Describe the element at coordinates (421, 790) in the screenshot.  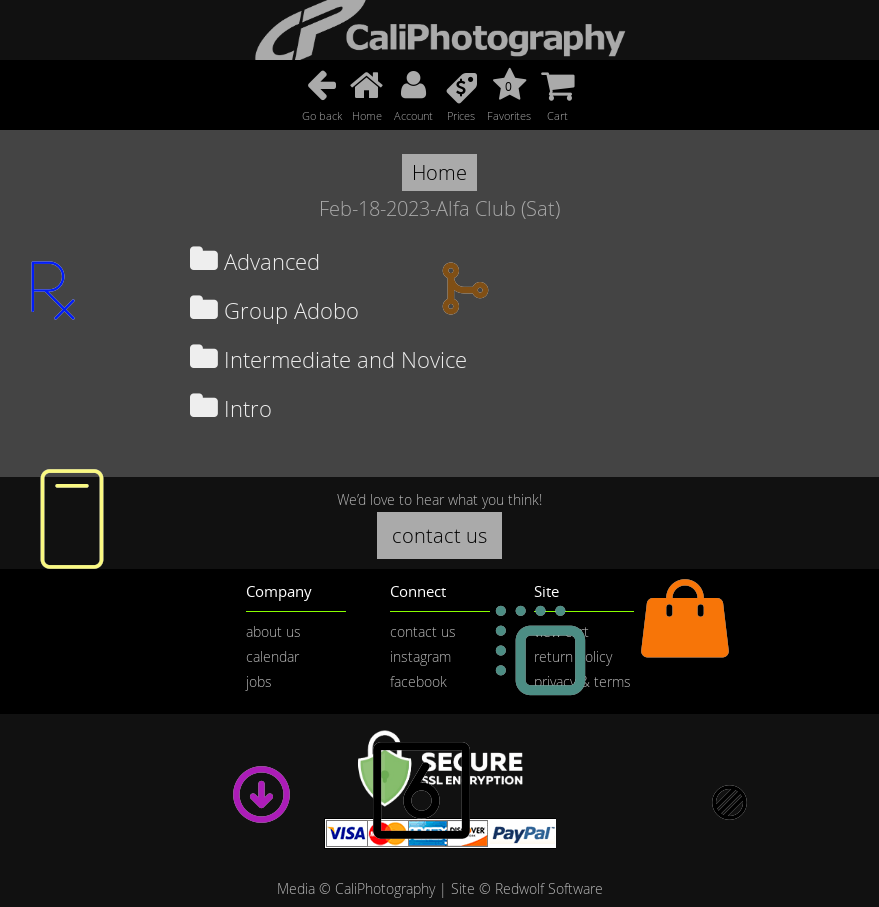
I see `select the number six` at that location.